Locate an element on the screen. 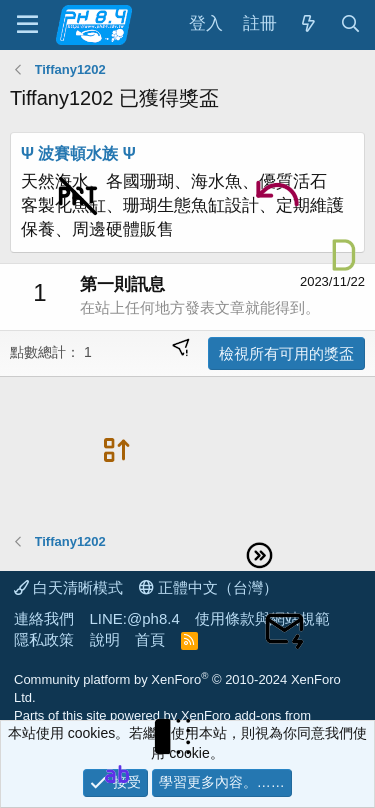  align content to the left is located at coordinates (172, 736).